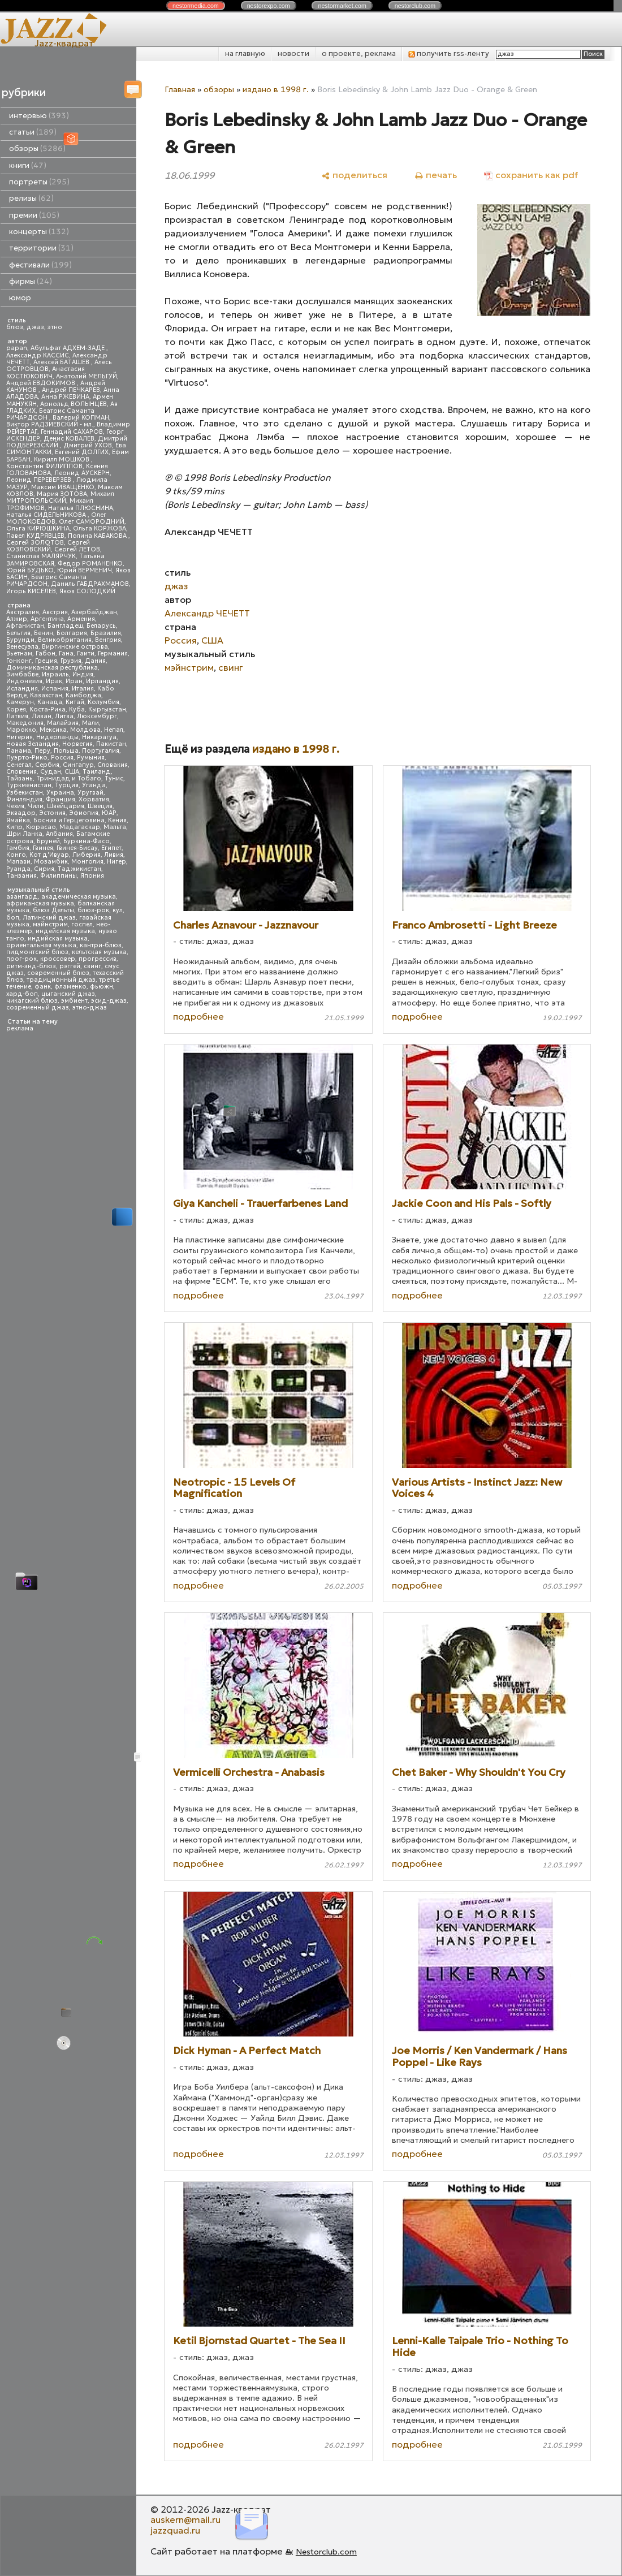 The image size is (622, 2576). I want to click on redo the last undone action, so click(94, 1940).